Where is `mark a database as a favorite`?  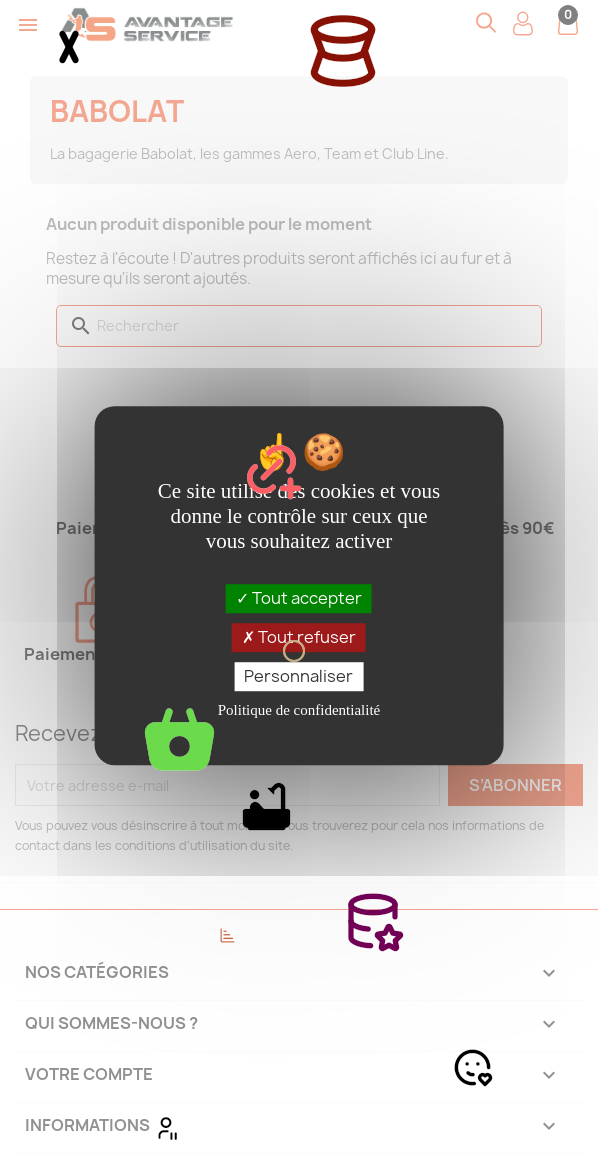 mark a database as a favorite is located at coordinates (373, 921).